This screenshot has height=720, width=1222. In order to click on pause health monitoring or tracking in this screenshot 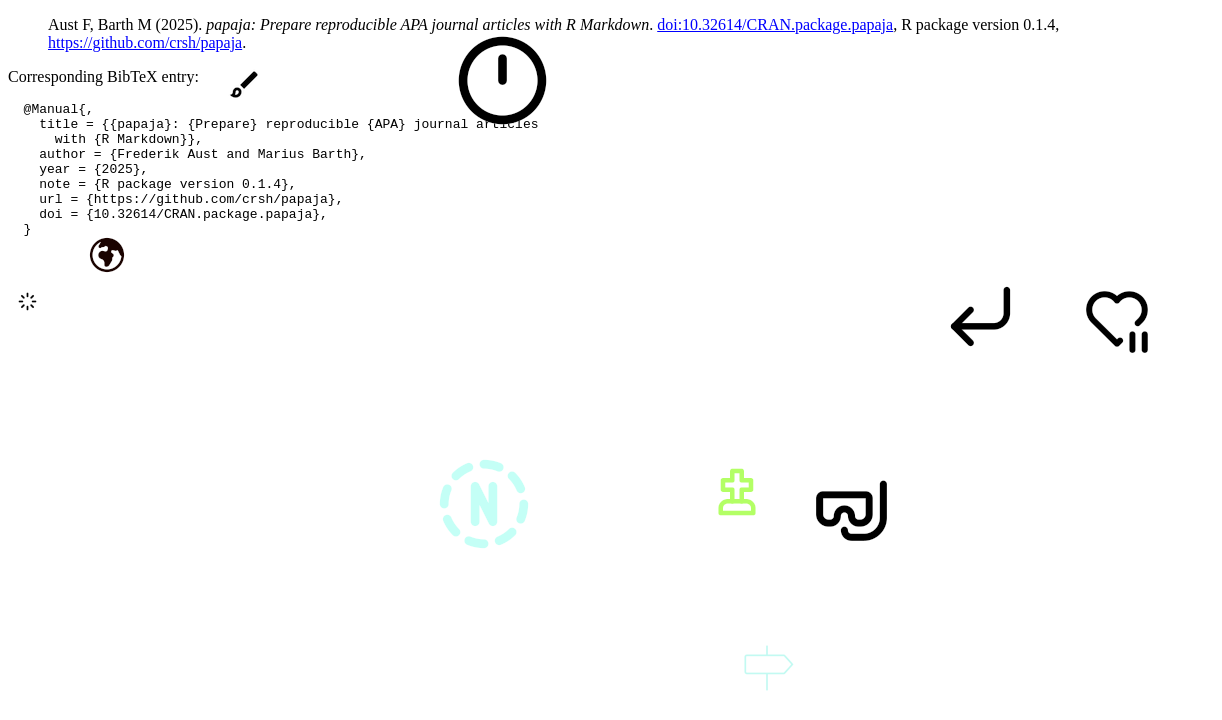, I will do `click(1117, 319)`.